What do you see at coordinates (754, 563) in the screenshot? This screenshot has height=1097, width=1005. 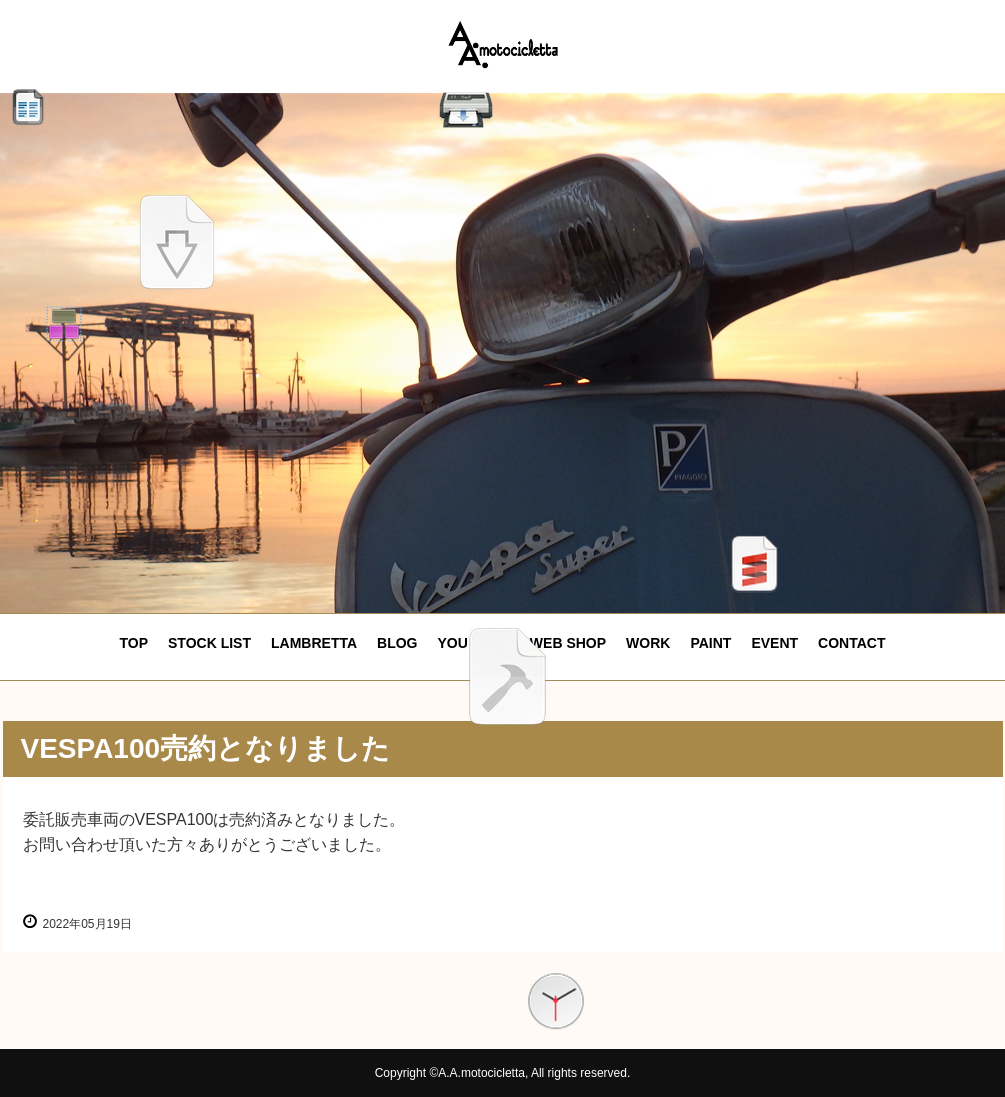 I see `a scala programming language source file` at bounding box center [754, 563].